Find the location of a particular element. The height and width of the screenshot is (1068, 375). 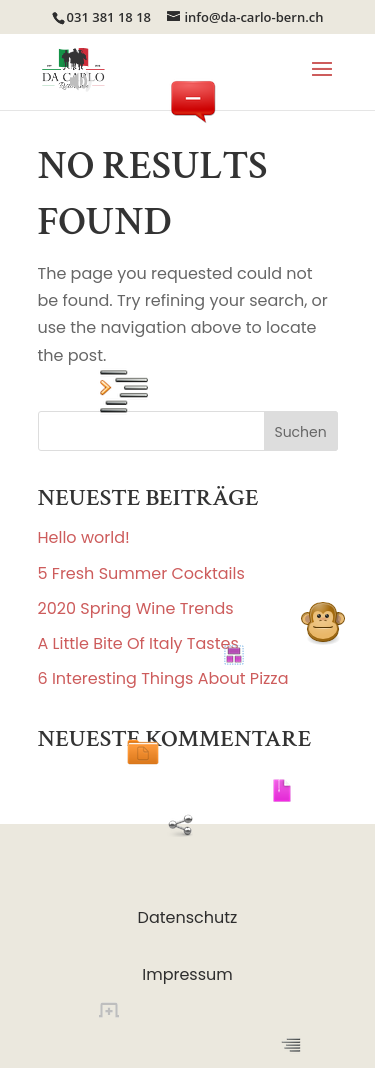

monkey face emoji for expressing playfulness is located at coordinates (323, 622).